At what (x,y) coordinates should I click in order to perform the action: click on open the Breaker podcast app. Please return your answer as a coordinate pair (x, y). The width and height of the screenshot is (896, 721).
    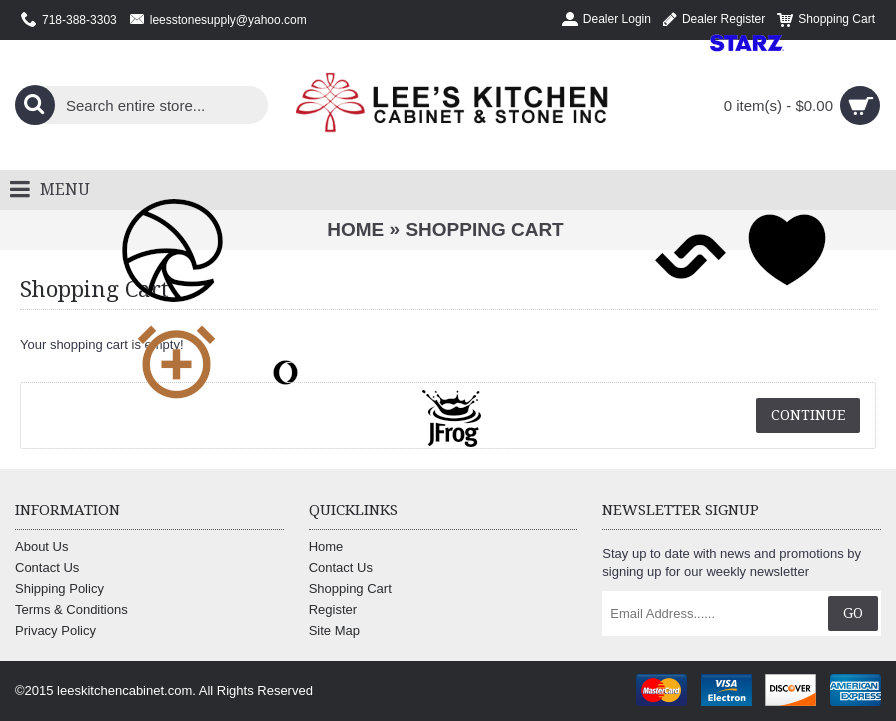
    Looking at the image, I should click on (172, 250).